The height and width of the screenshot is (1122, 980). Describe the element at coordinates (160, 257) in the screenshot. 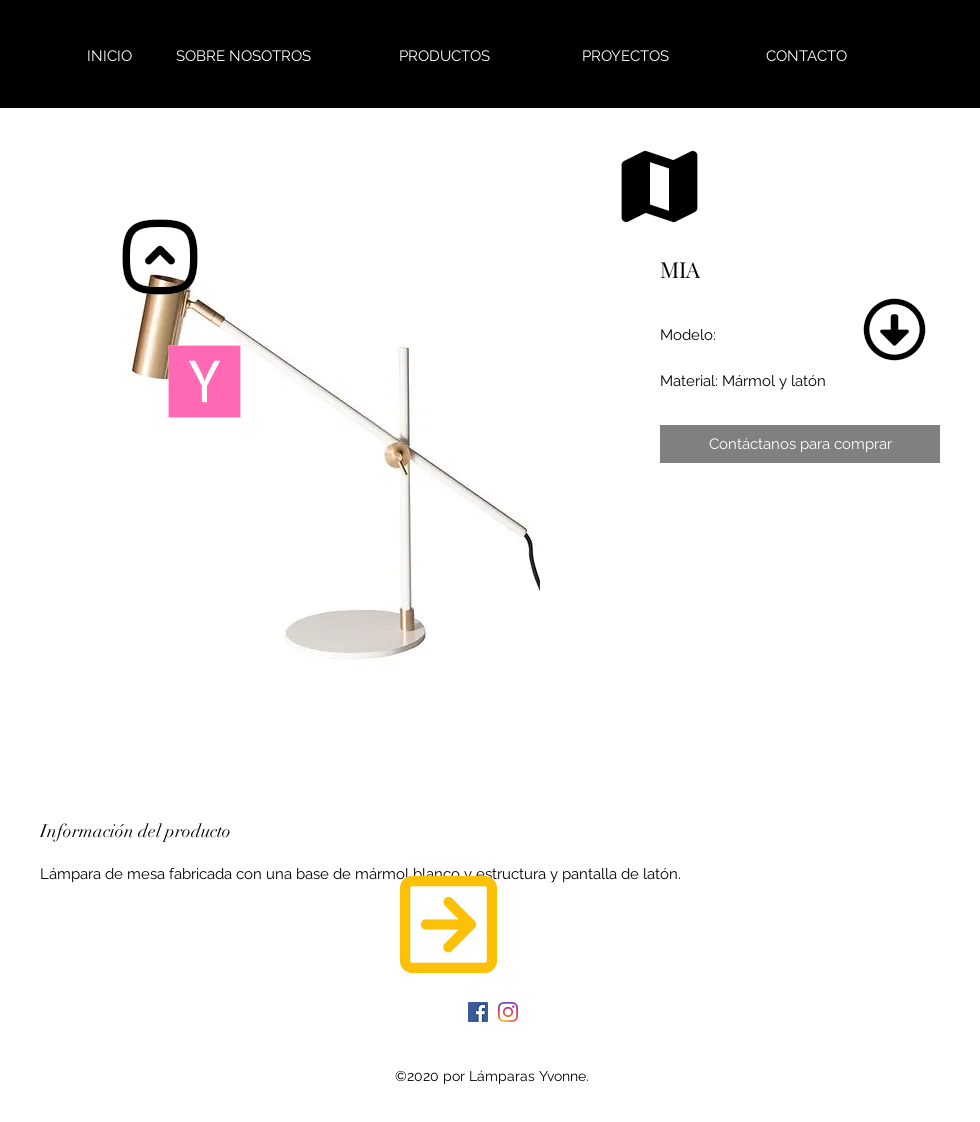

I see `expand content or show more options` at that location.